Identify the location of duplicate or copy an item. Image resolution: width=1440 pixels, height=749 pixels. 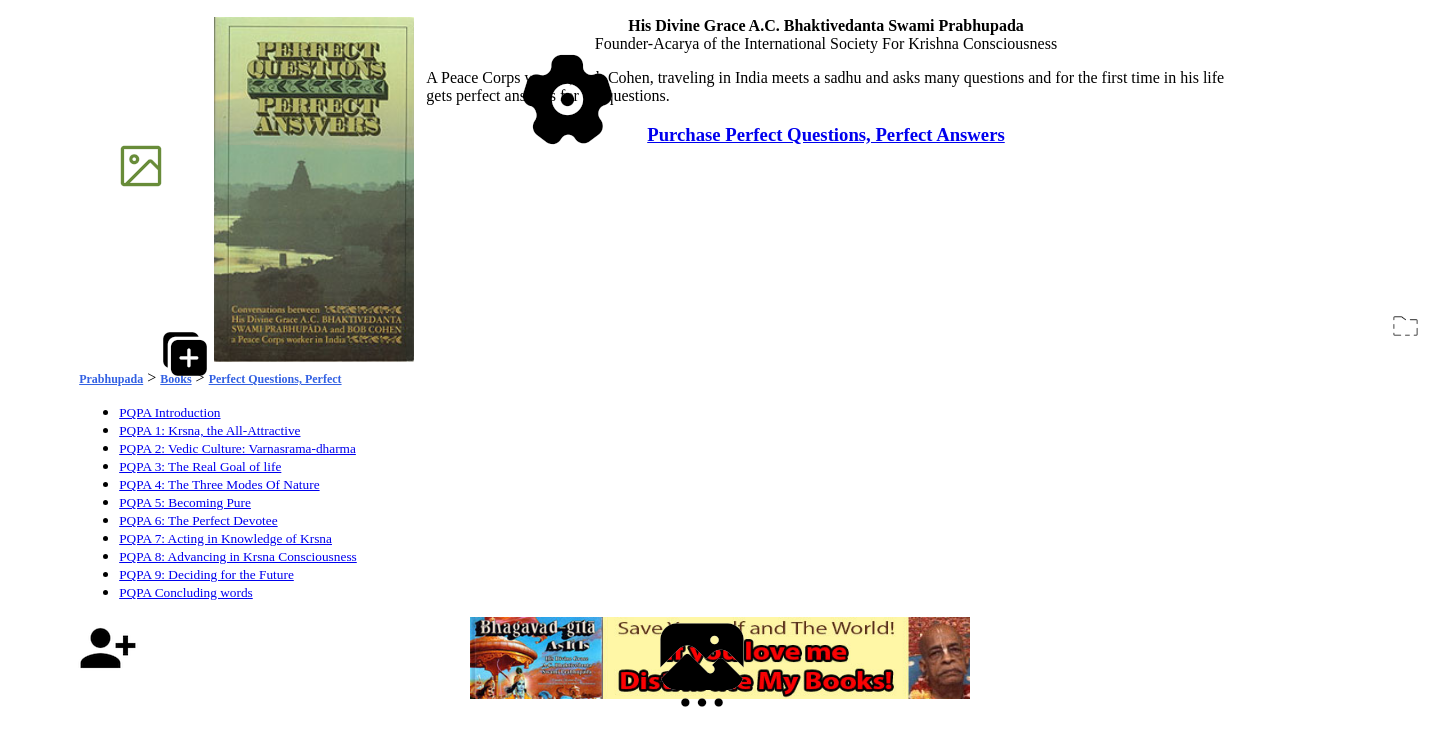
(185, 354).